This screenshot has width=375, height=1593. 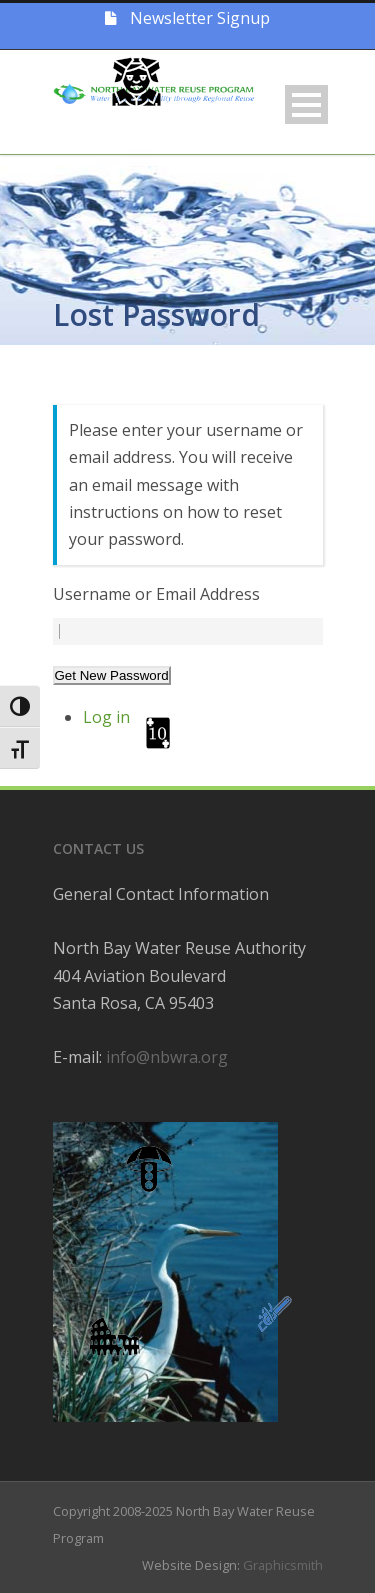 What do you see at coordinates (275, 1314) in the screenshot?
I see `chainsaw tool or equipment icon` at bounding box center [275, 1314].